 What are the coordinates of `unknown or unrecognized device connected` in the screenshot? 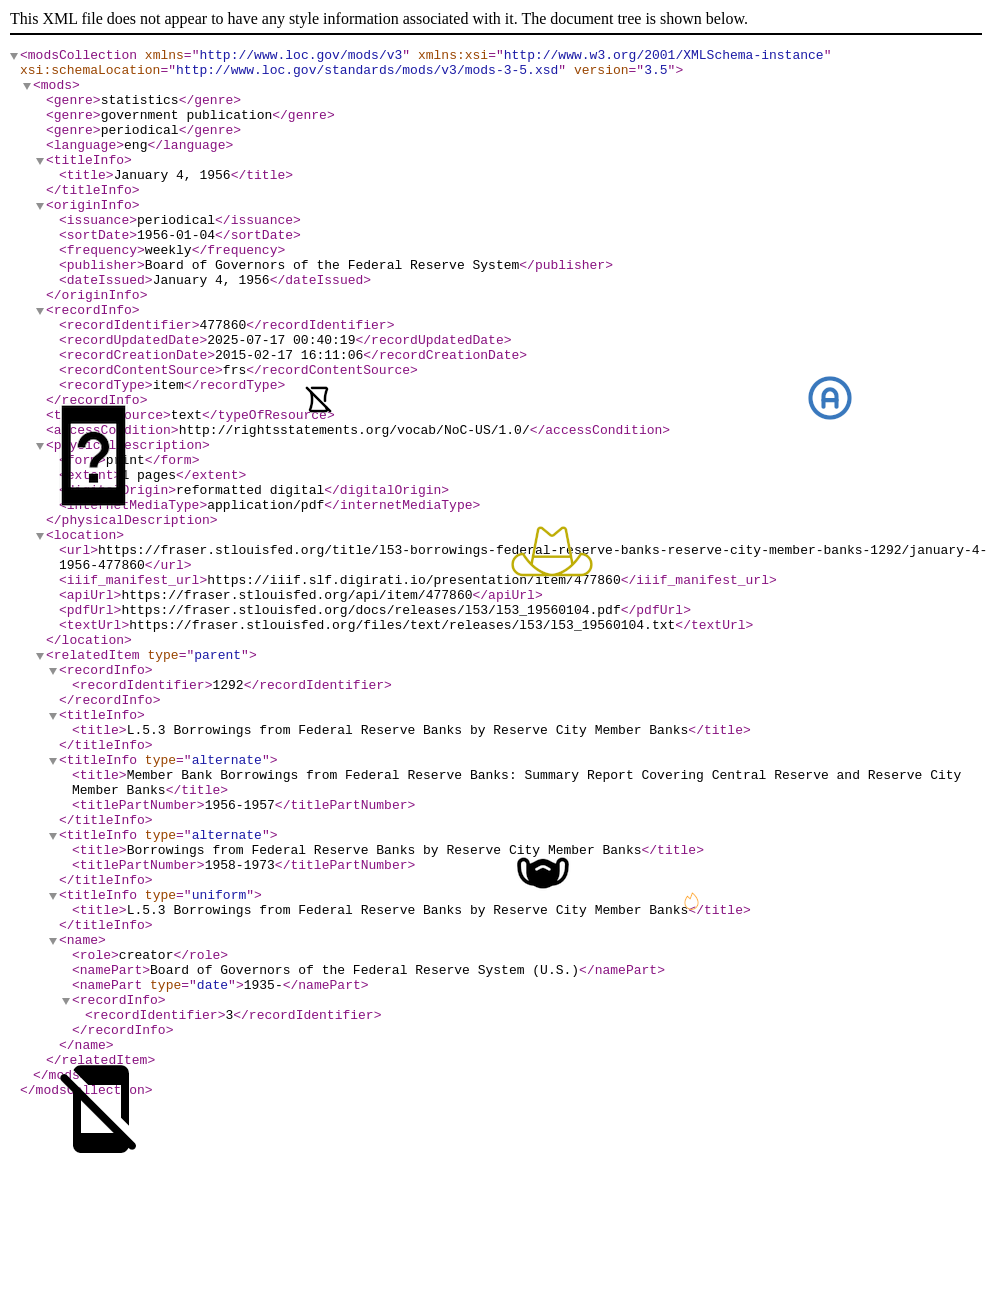 It's located at (93, 455).